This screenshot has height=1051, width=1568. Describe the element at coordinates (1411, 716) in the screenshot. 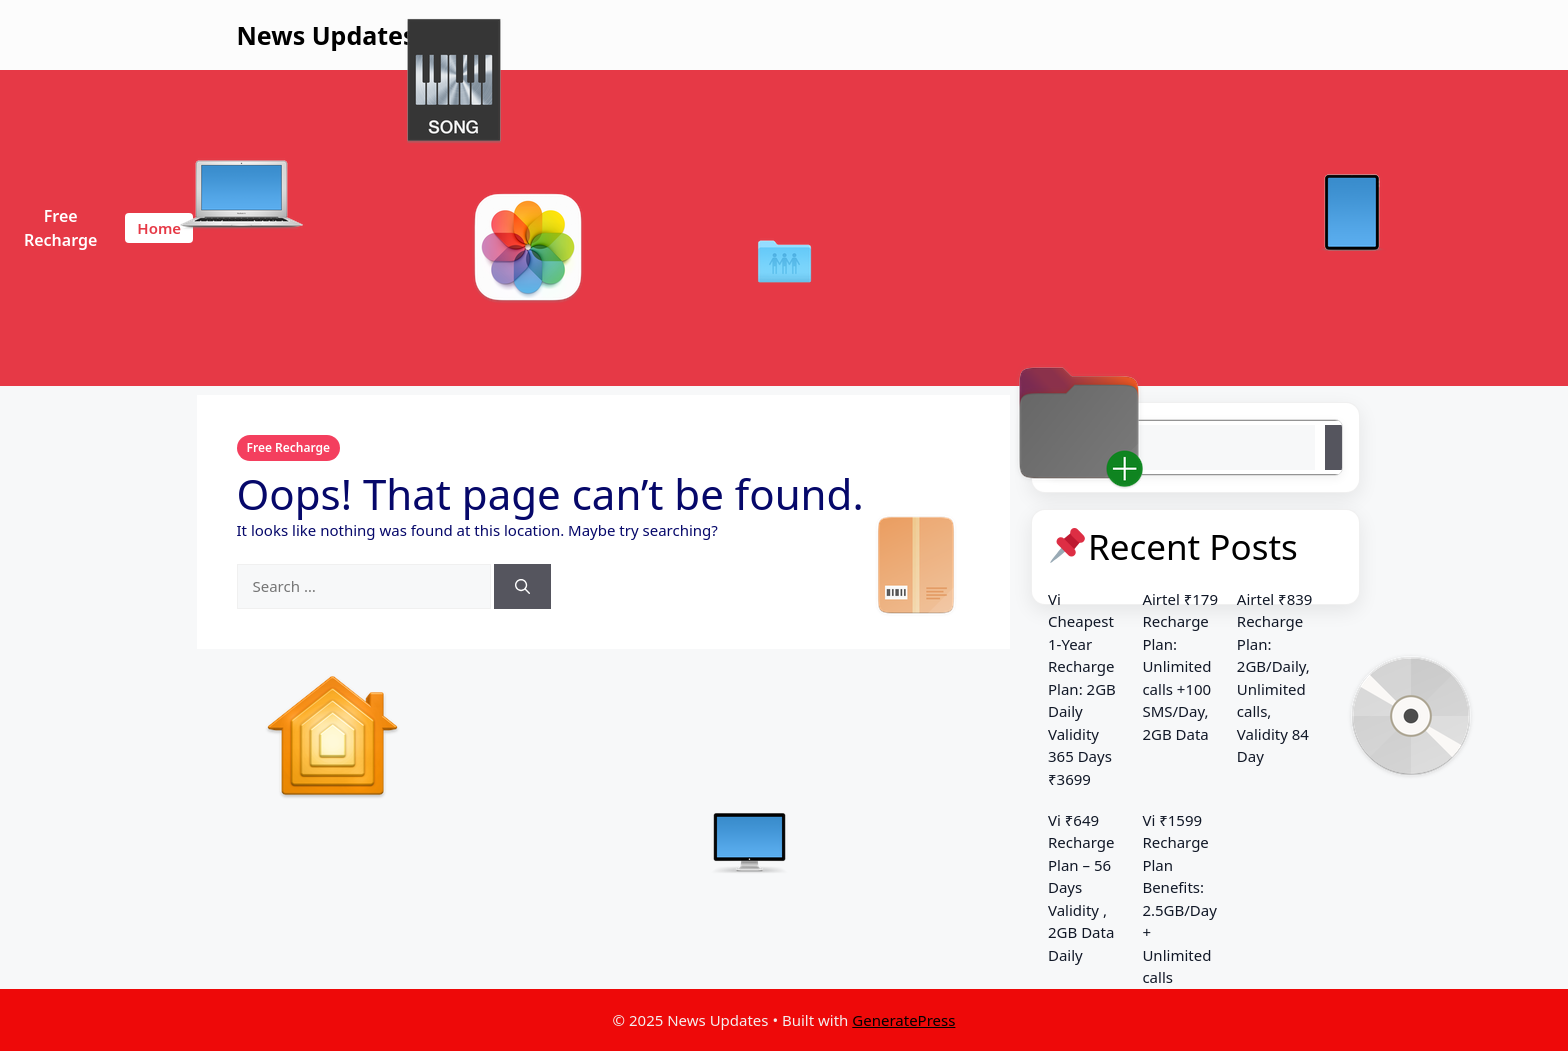

I see `indicates a CD-RW (rewritable disc) drive or media` at that location.